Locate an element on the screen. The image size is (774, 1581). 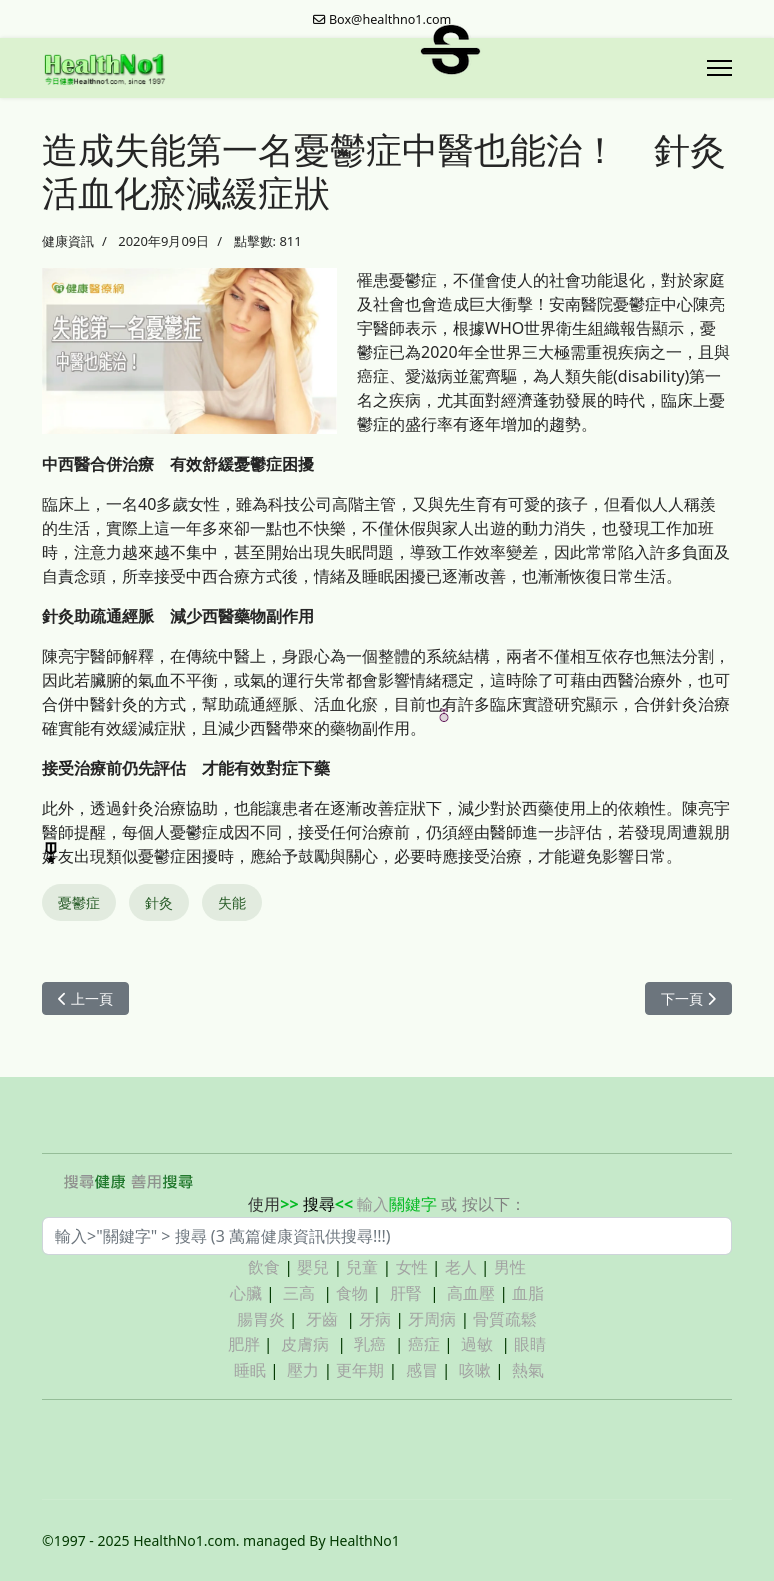
view achievements or awards is located at coordinates (51, 853).